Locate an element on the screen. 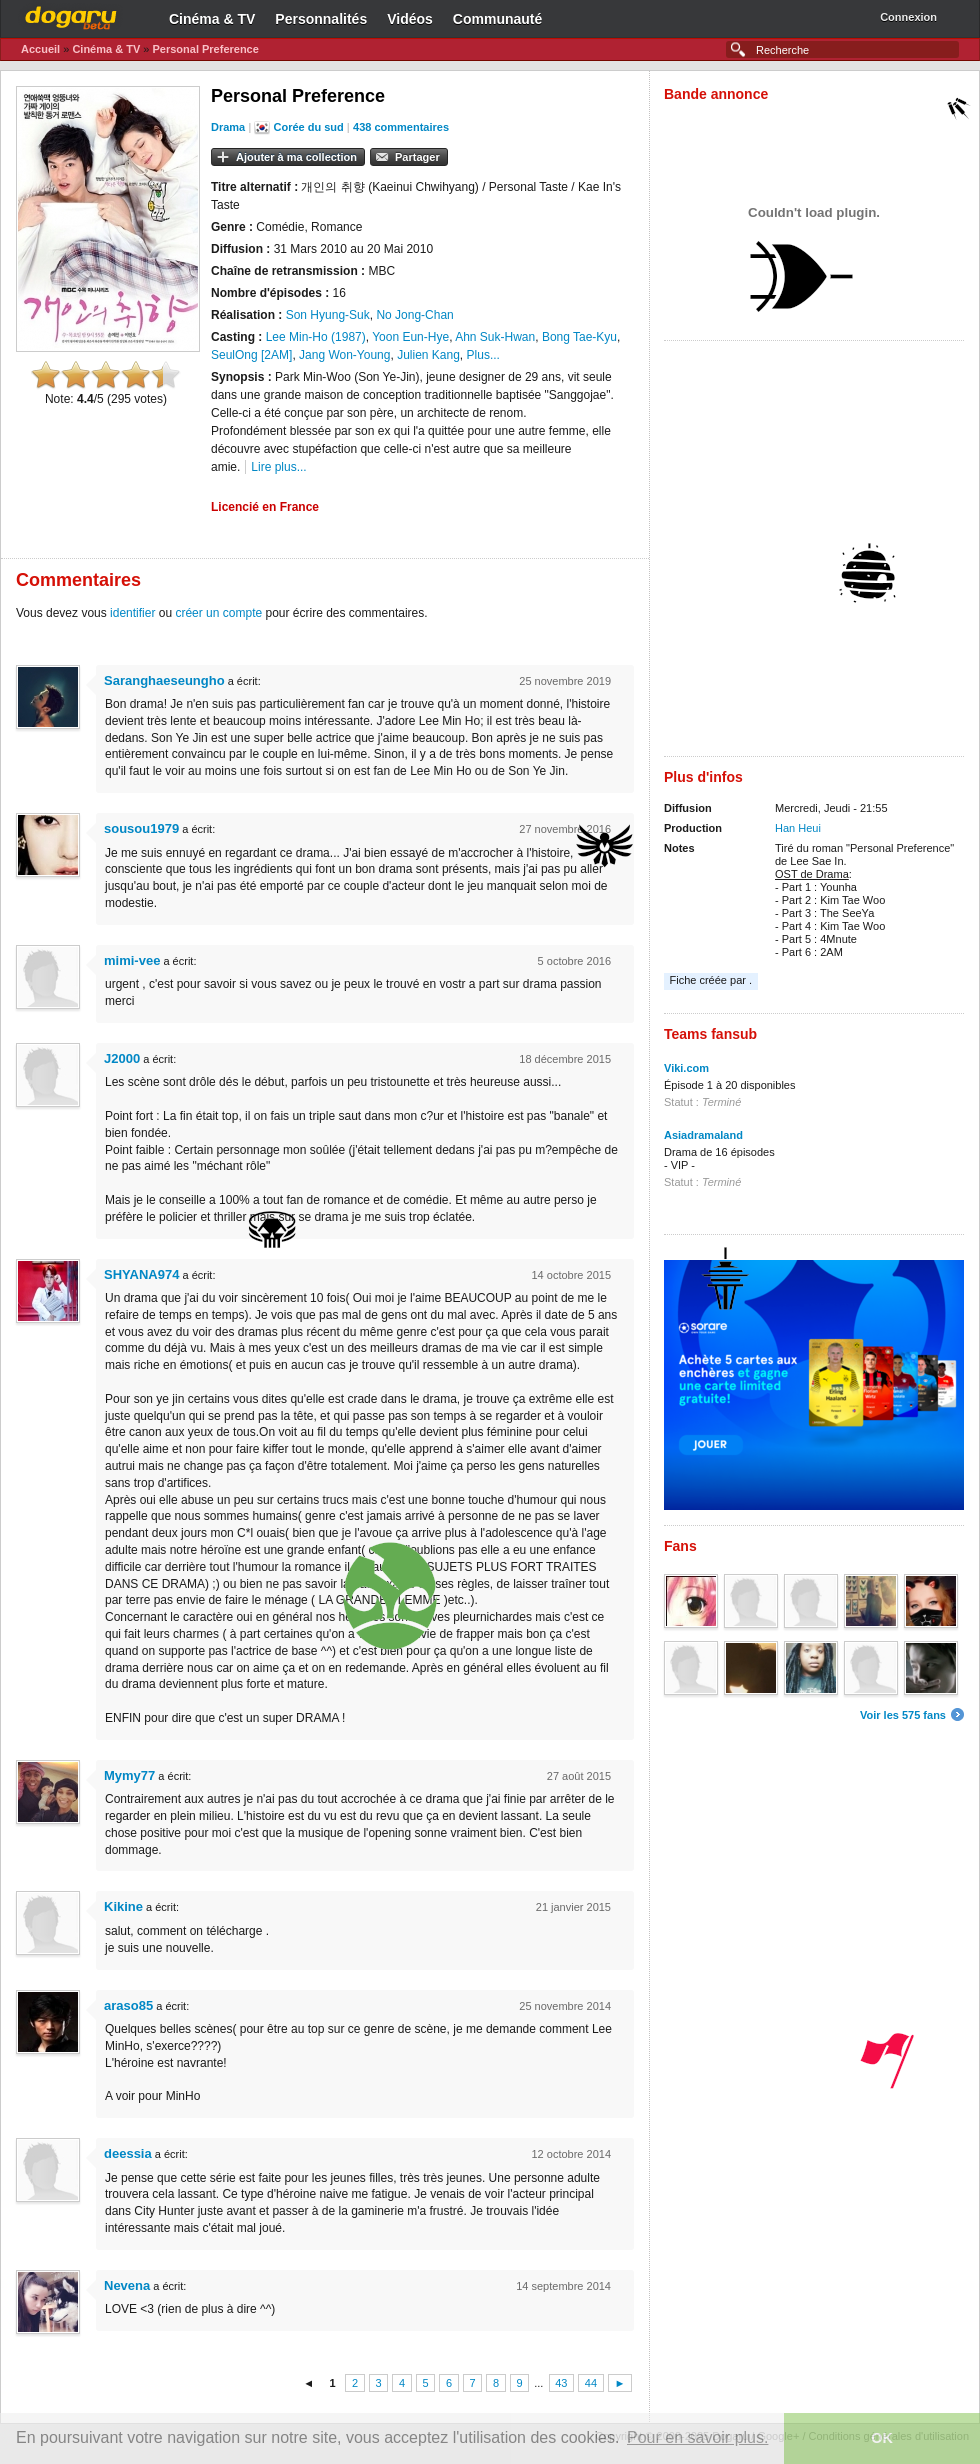 This screenshot has width=980, height=2464. select a skull emblem or signet for your profile is located at coordinates (272, 1230).